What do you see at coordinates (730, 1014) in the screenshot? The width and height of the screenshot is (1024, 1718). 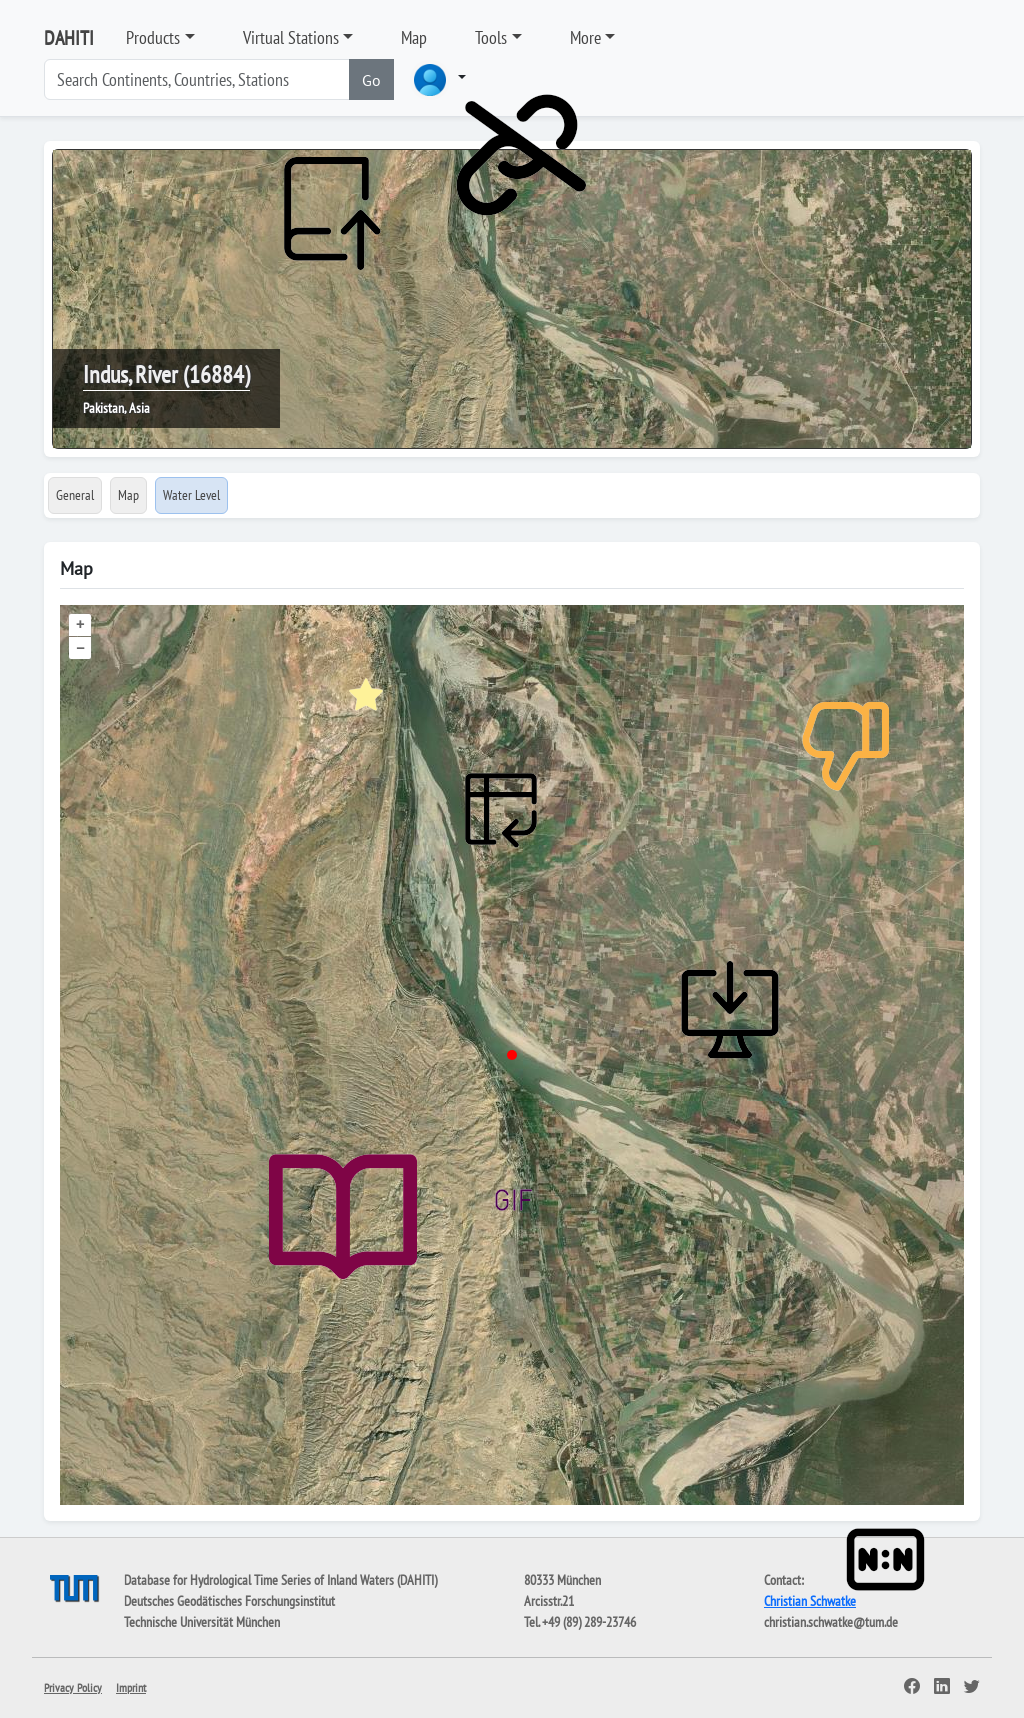 I see `download to desktop` at bounding box center [730, 1014].